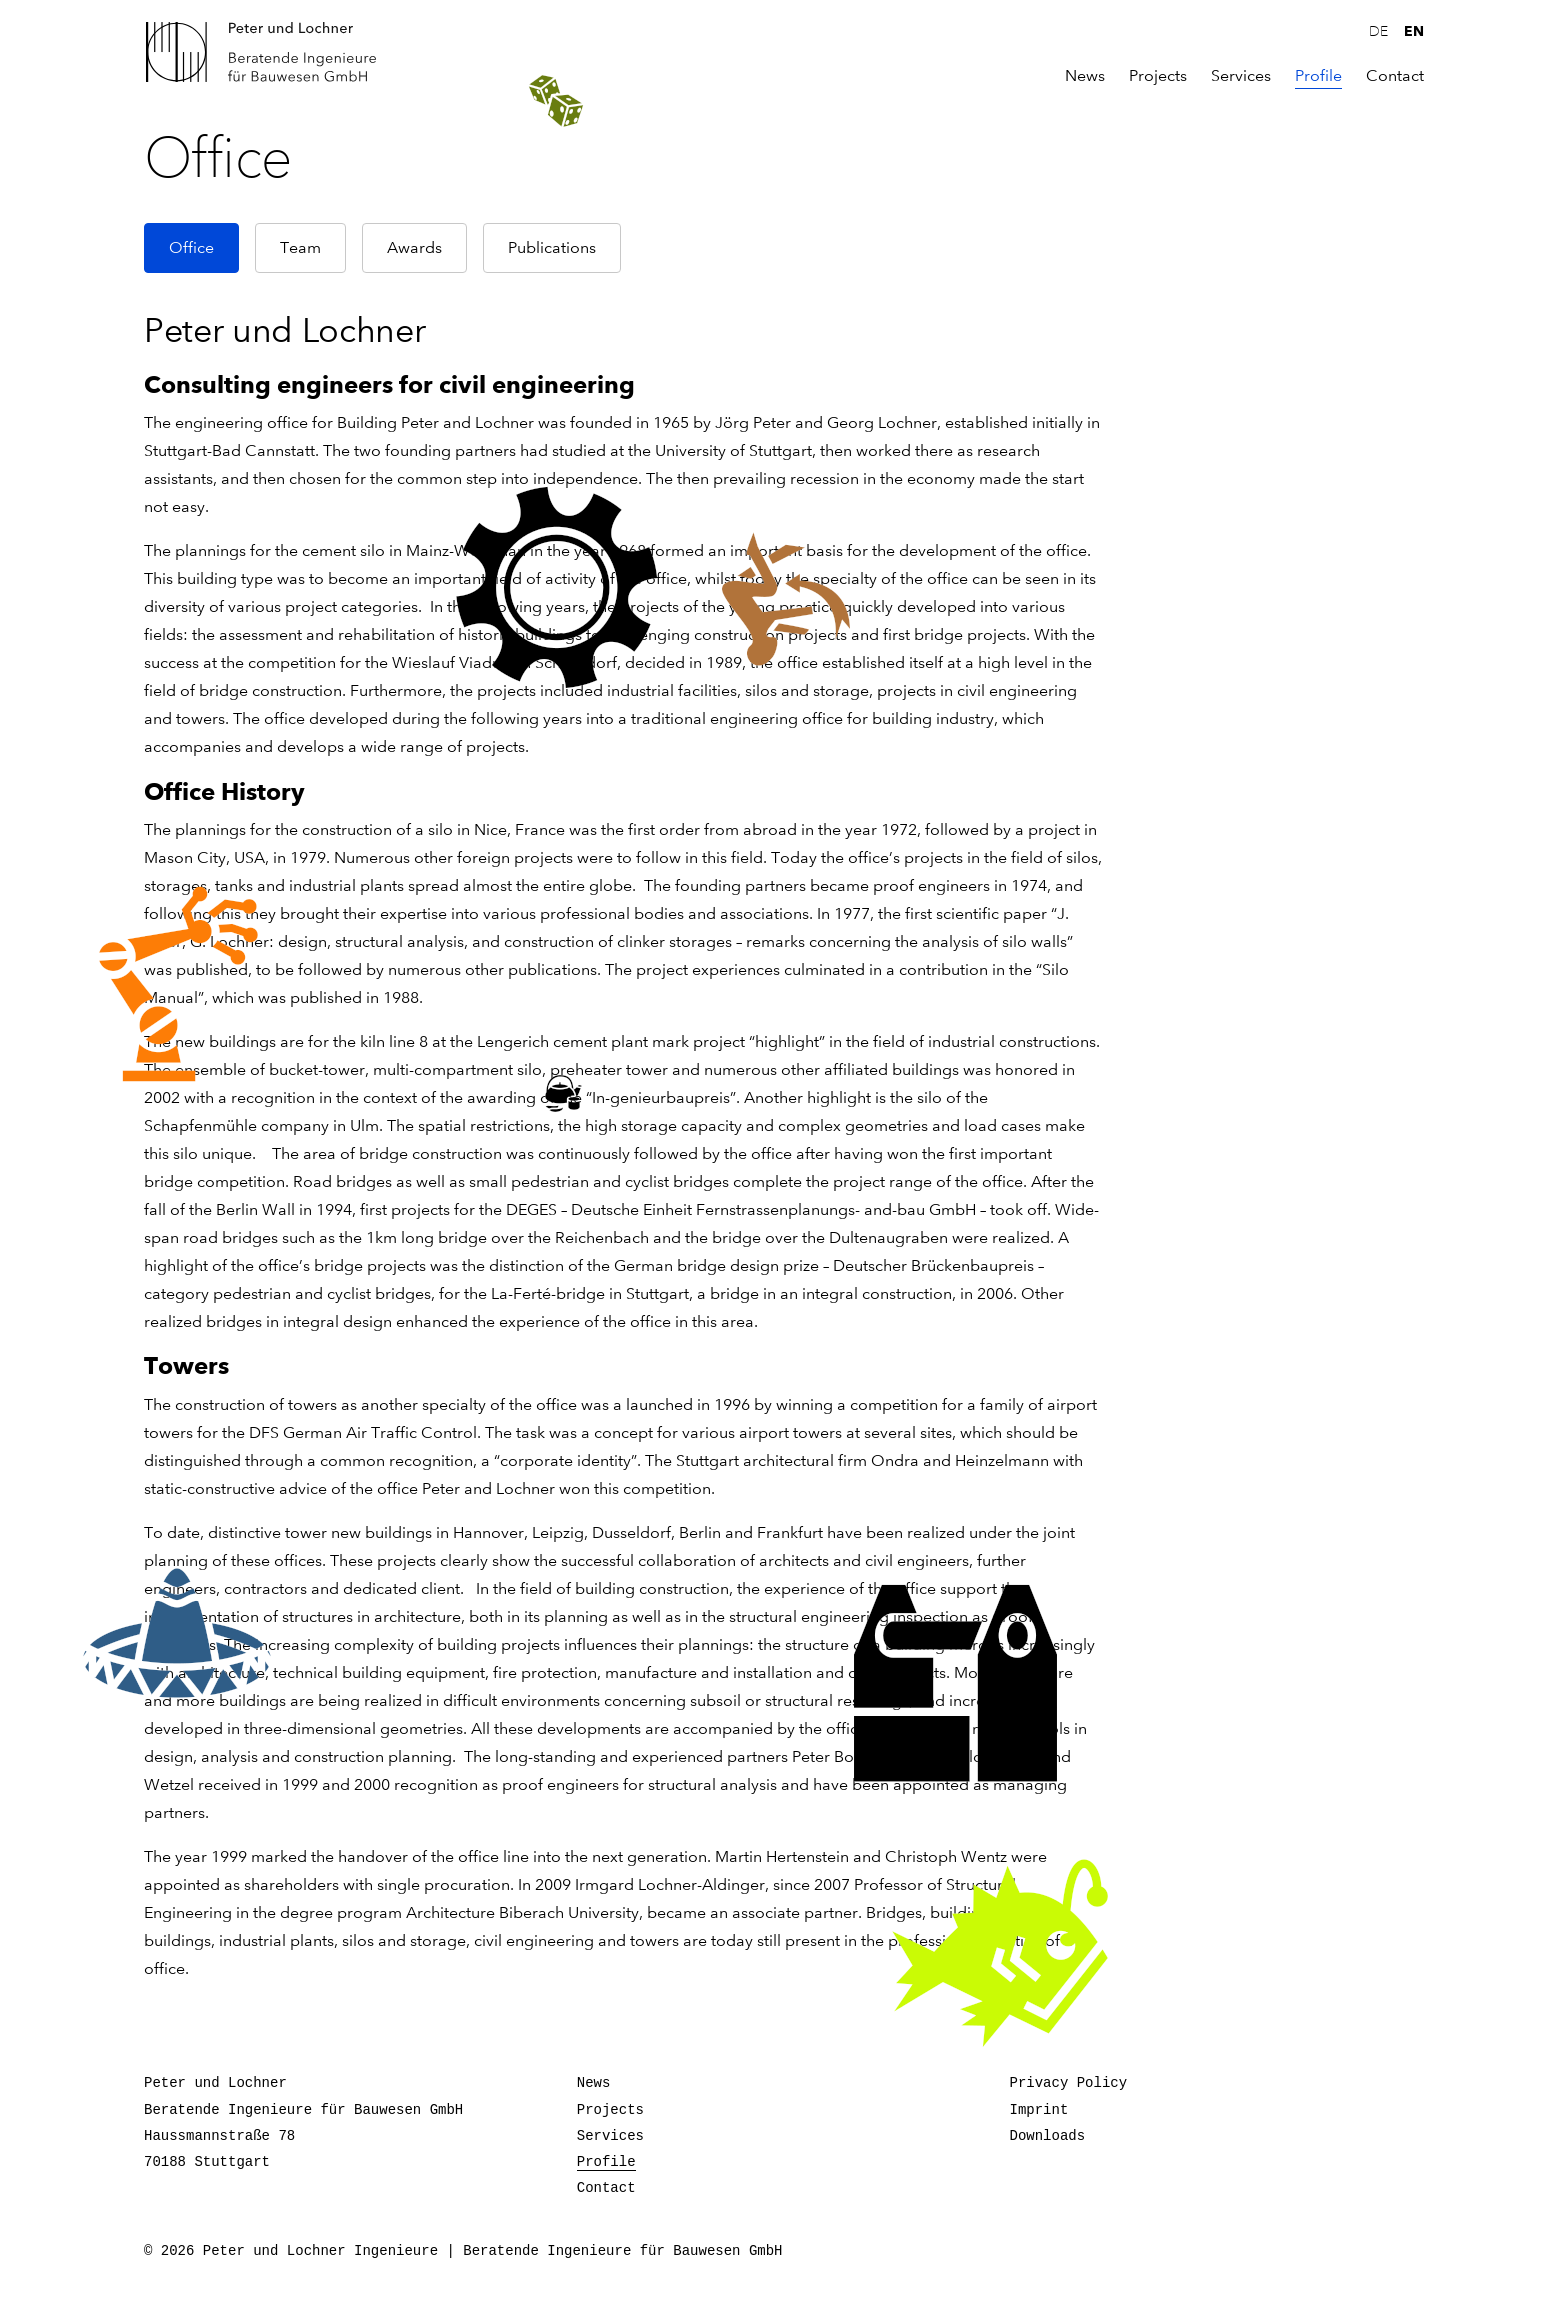 The image size is (1568, 2310). Describe the element at coordinates (955, 1675) in the screenshot. I see `access tools and utilities` at that location.